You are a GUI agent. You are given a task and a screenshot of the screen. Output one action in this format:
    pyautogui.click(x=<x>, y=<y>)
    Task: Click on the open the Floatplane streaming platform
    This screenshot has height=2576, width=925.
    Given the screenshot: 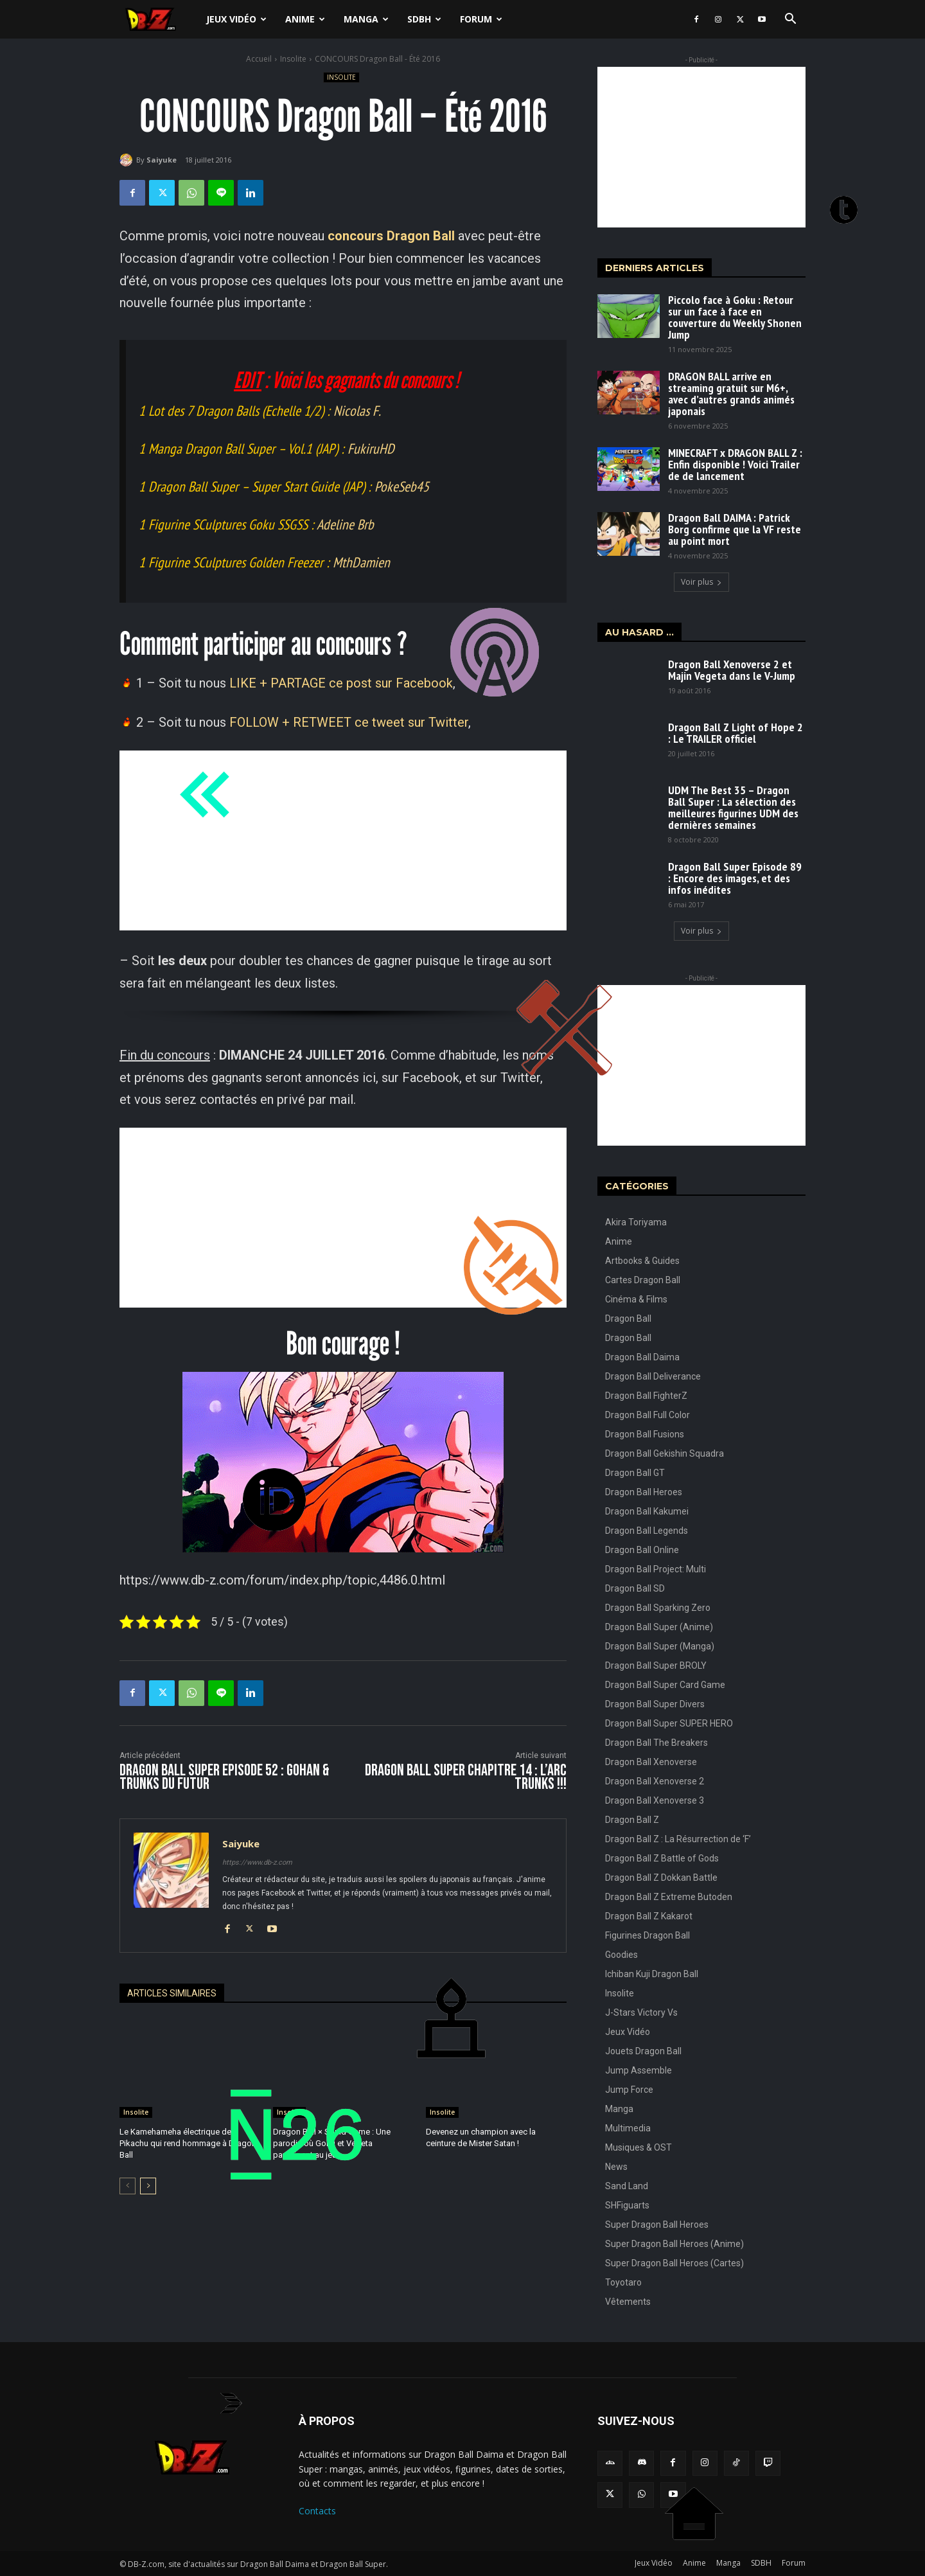 What is the action you would take?
    pyautogui.click(x=513, y=1265)
    